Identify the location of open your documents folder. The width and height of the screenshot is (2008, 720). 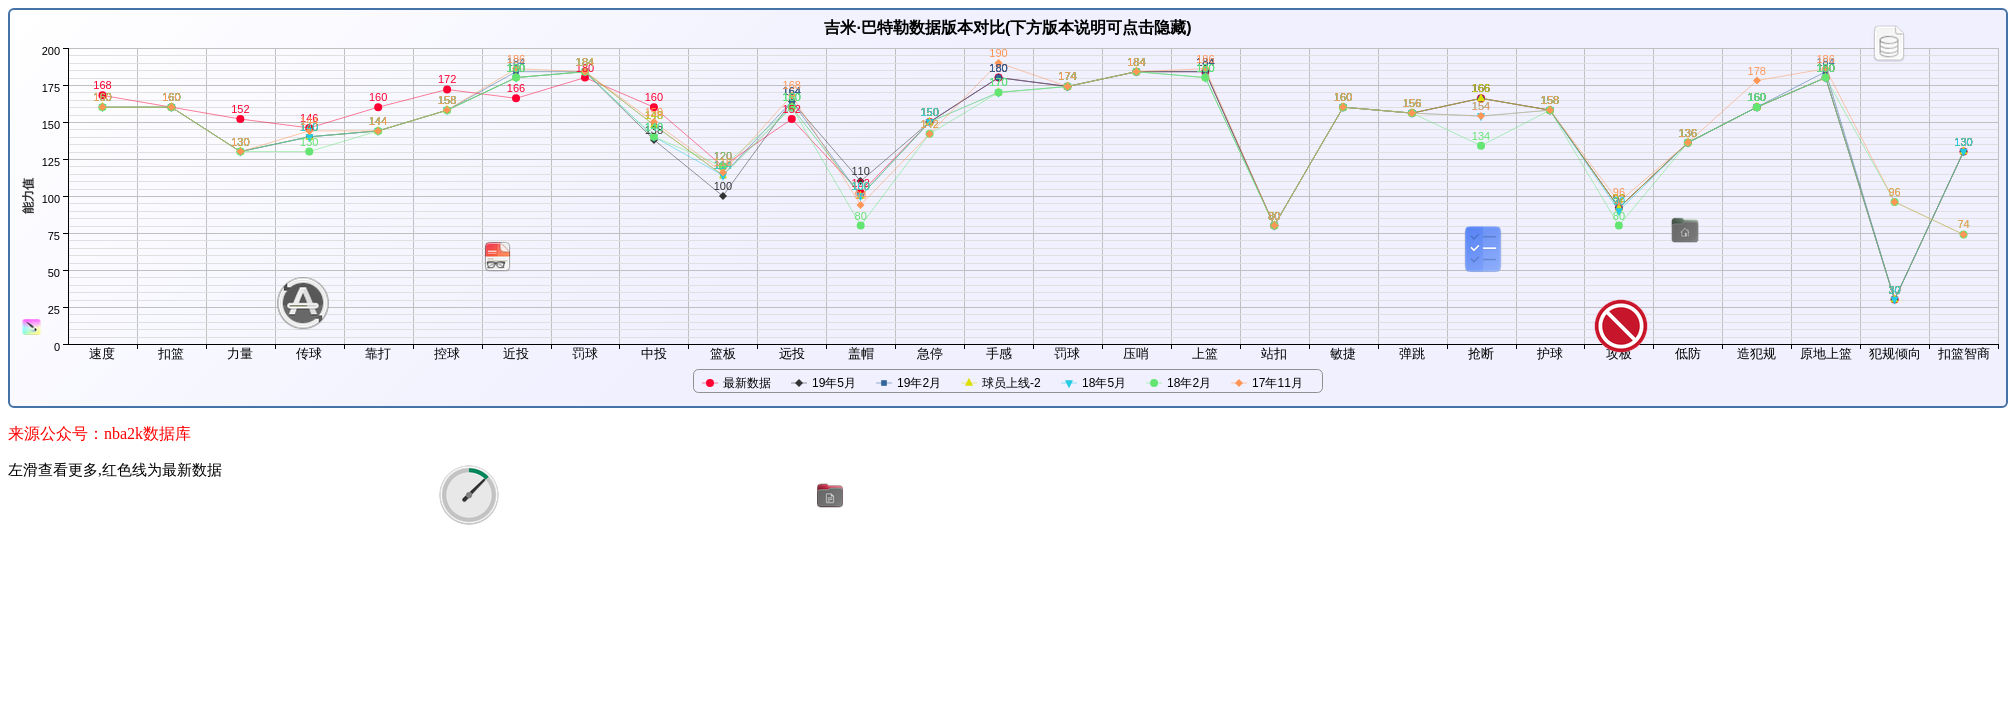
(830, 495).